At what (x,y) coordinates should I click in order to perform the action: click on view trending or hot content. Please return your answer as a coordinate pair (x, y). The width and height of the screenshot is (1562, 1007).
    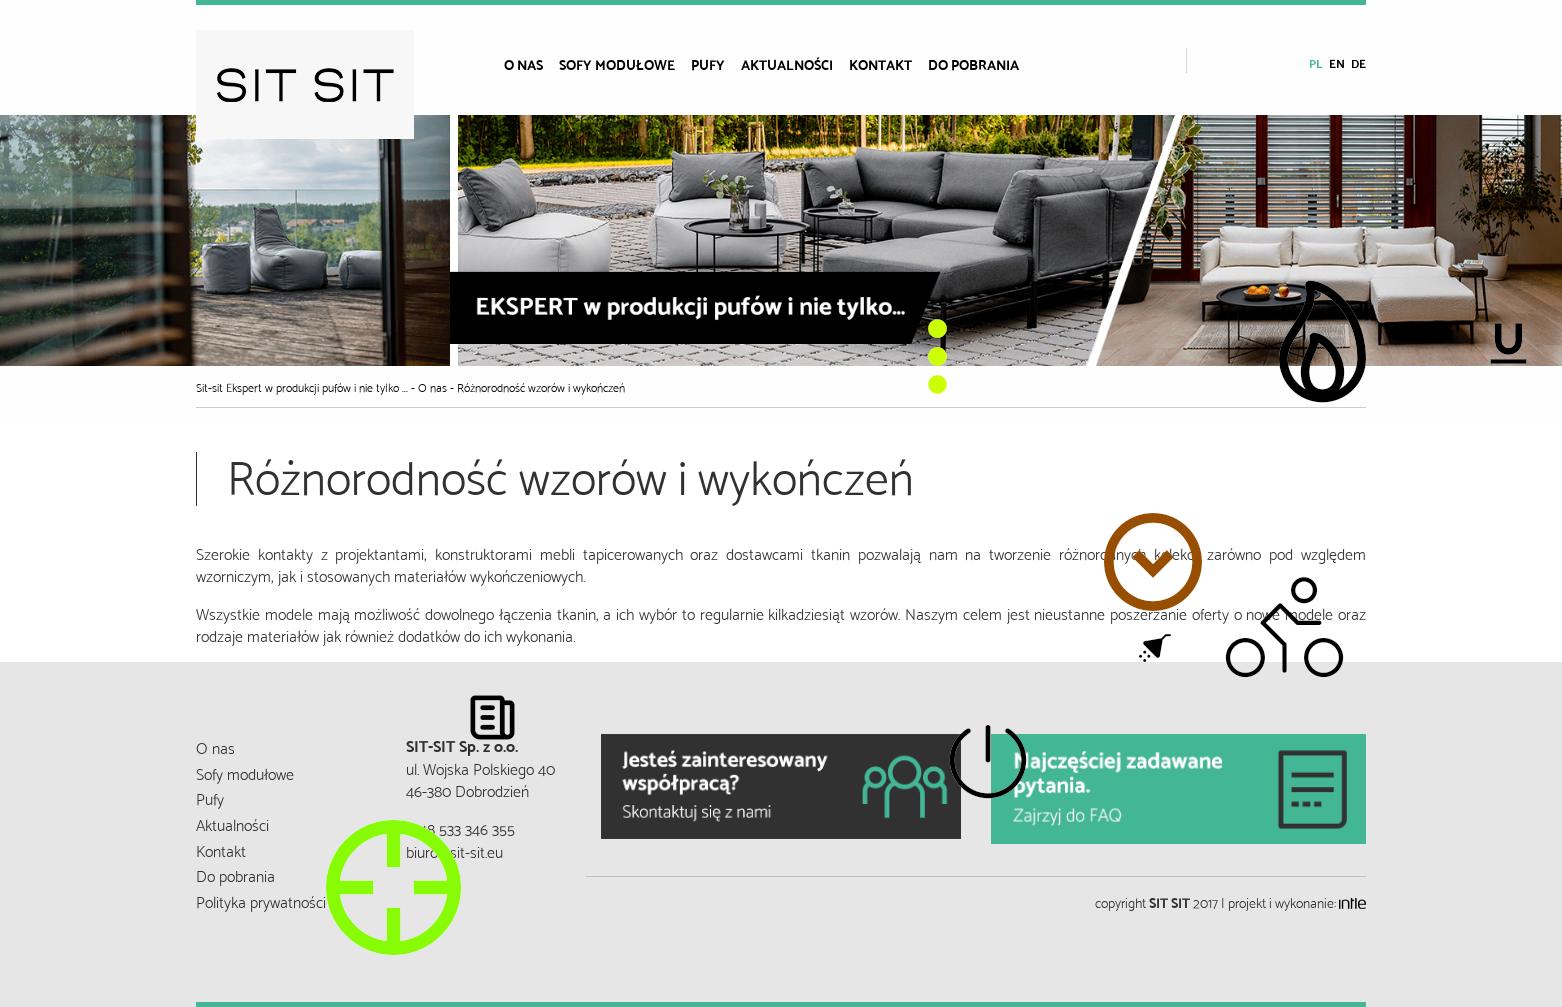
    Looking at the image, I should click on (1322, 341).